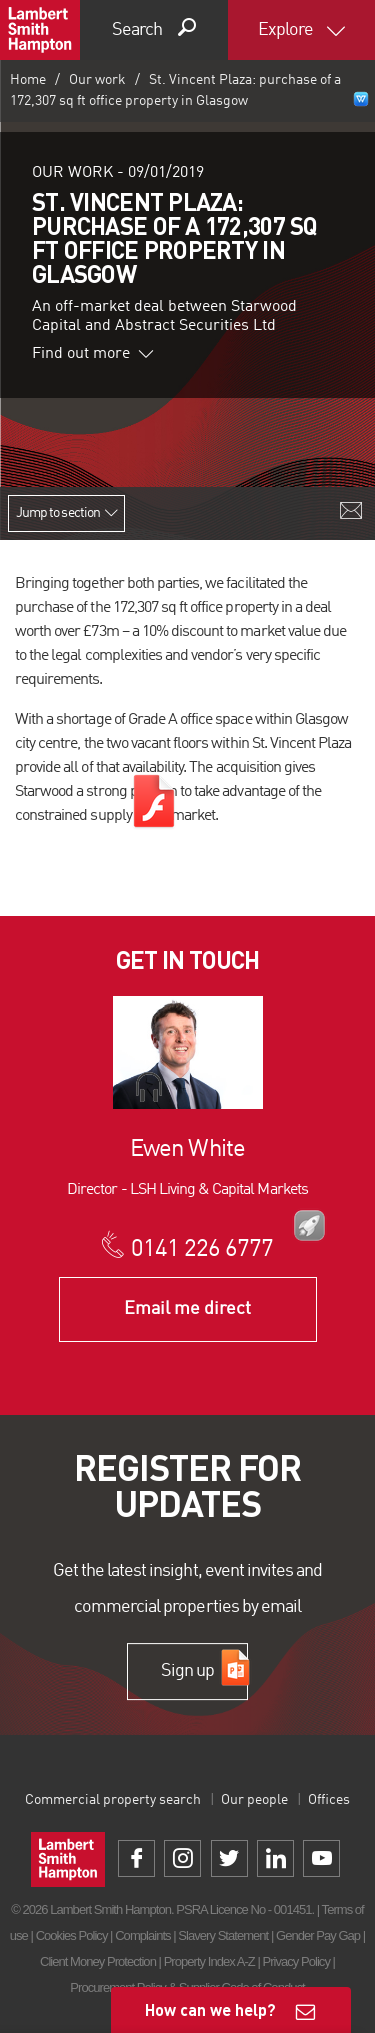 This screenshot has width=375, height=2033. I want to click on open the audio player app, so click(149, 1087).